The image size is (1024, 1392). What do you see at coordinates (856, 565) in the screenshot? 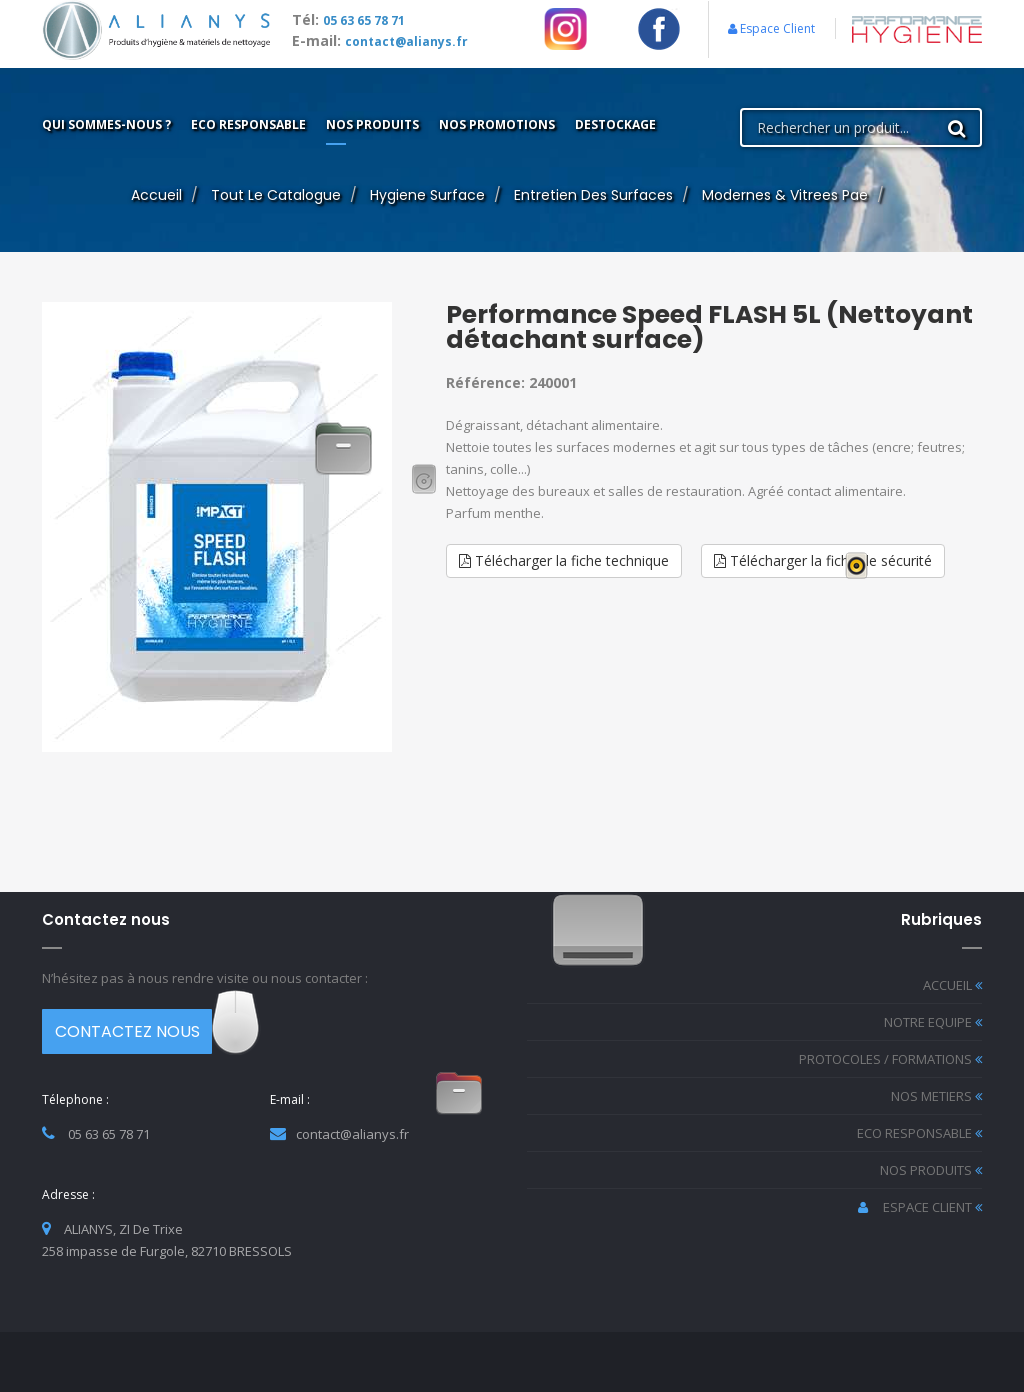
I see `open Rhythmbox music player` at bounding box center [856, 565].